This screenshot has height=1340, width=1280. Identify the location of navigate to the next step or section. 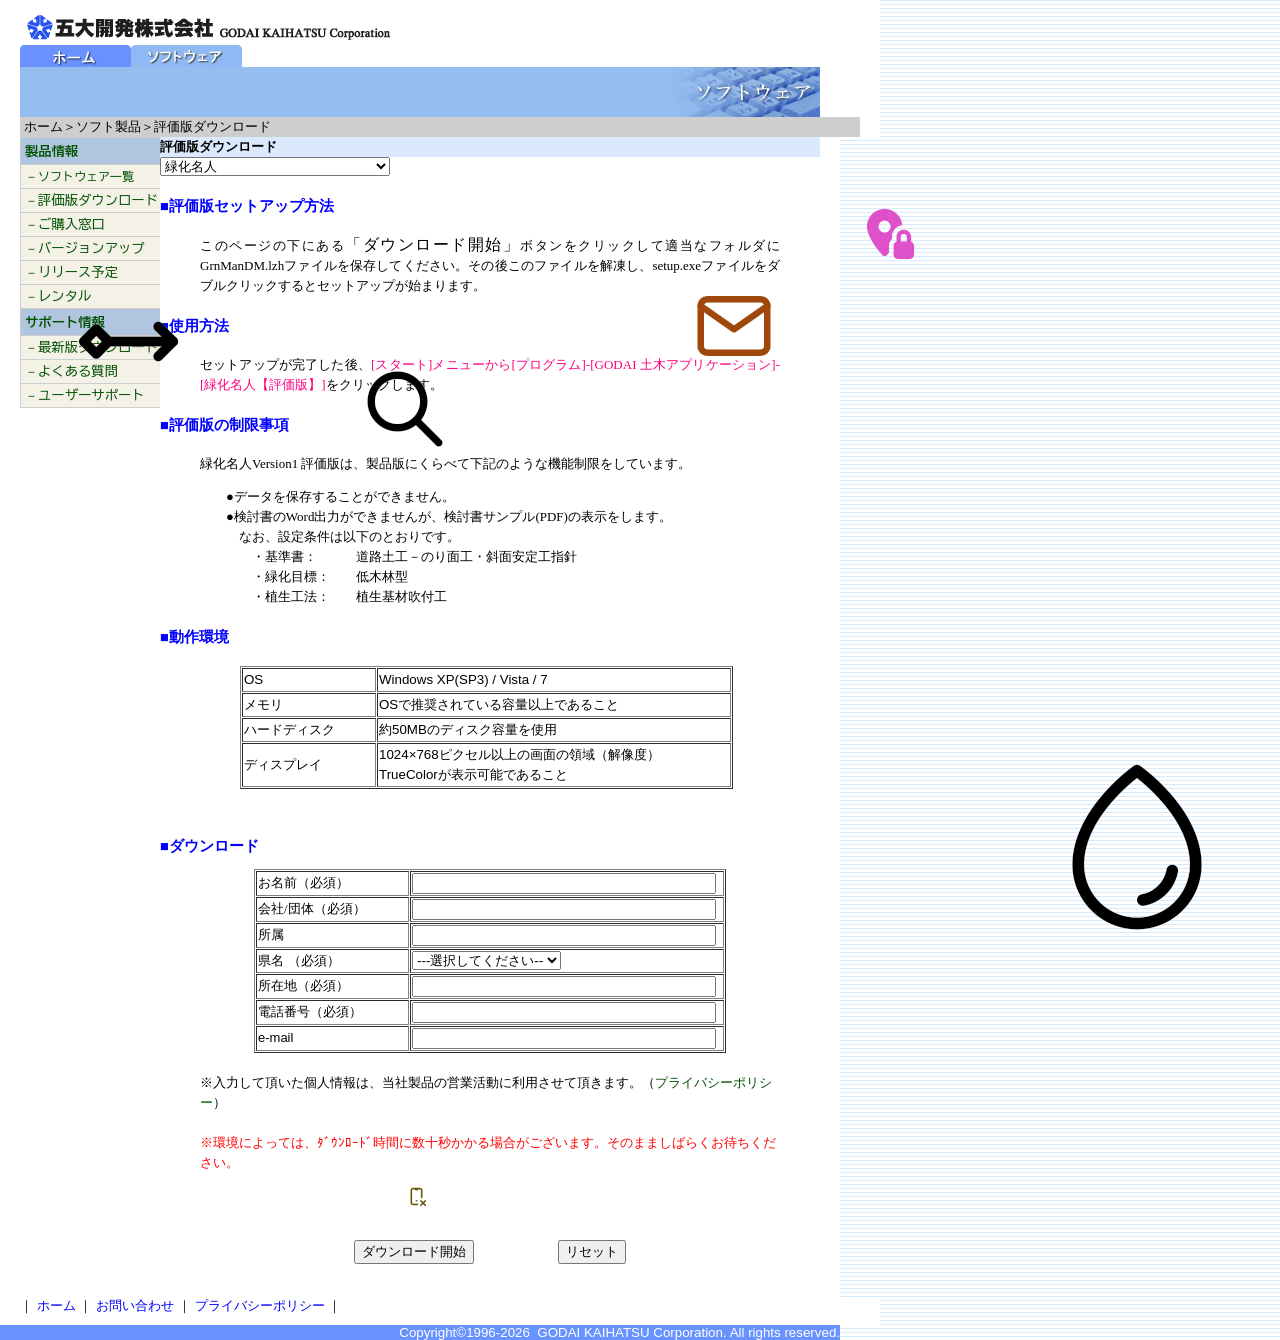
(128, 341).